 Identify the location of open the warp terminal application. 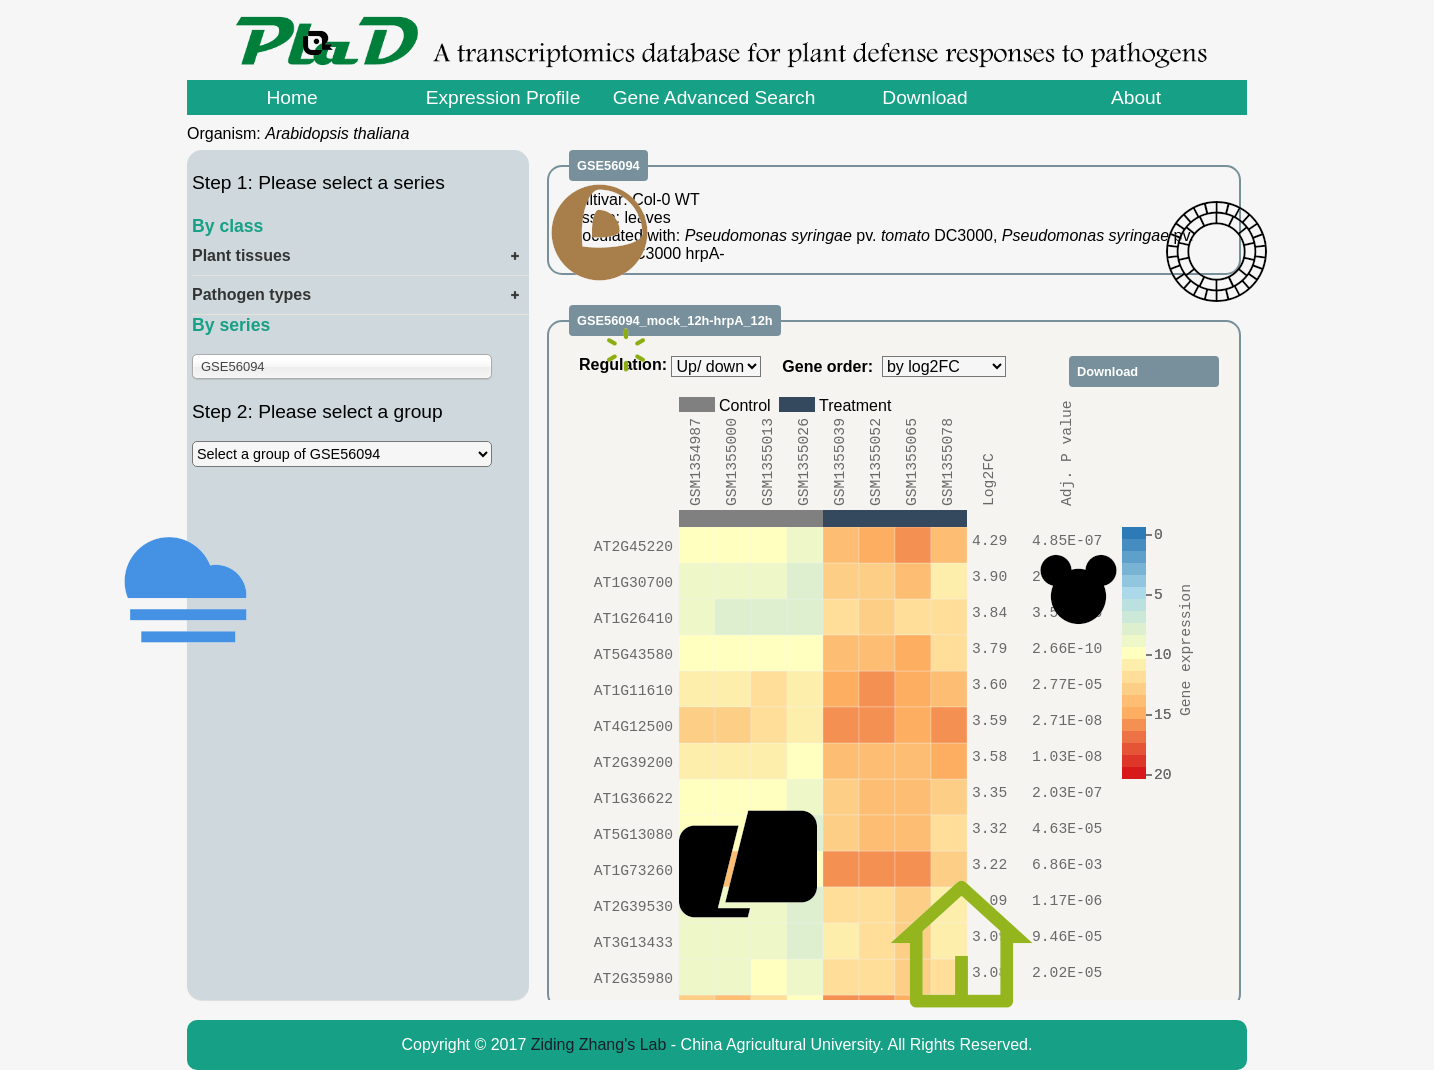
(748, 864).